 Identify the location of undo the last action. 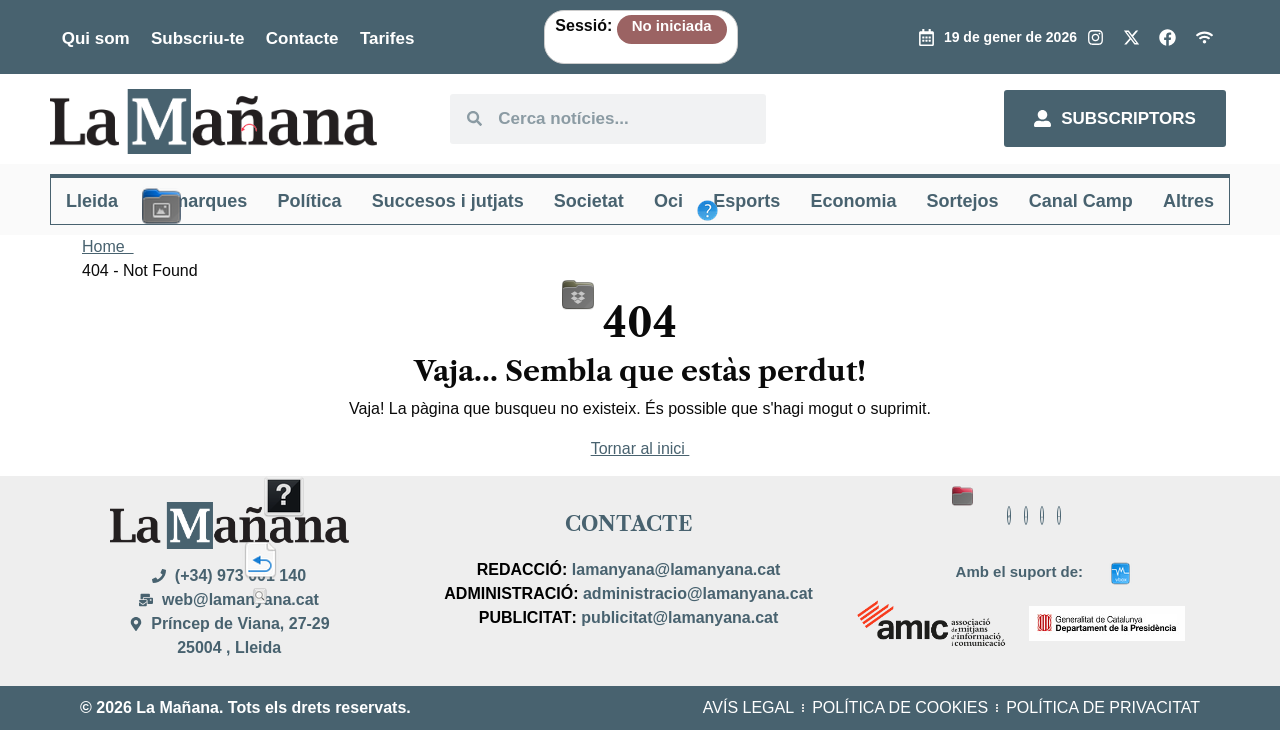
(249, 127).